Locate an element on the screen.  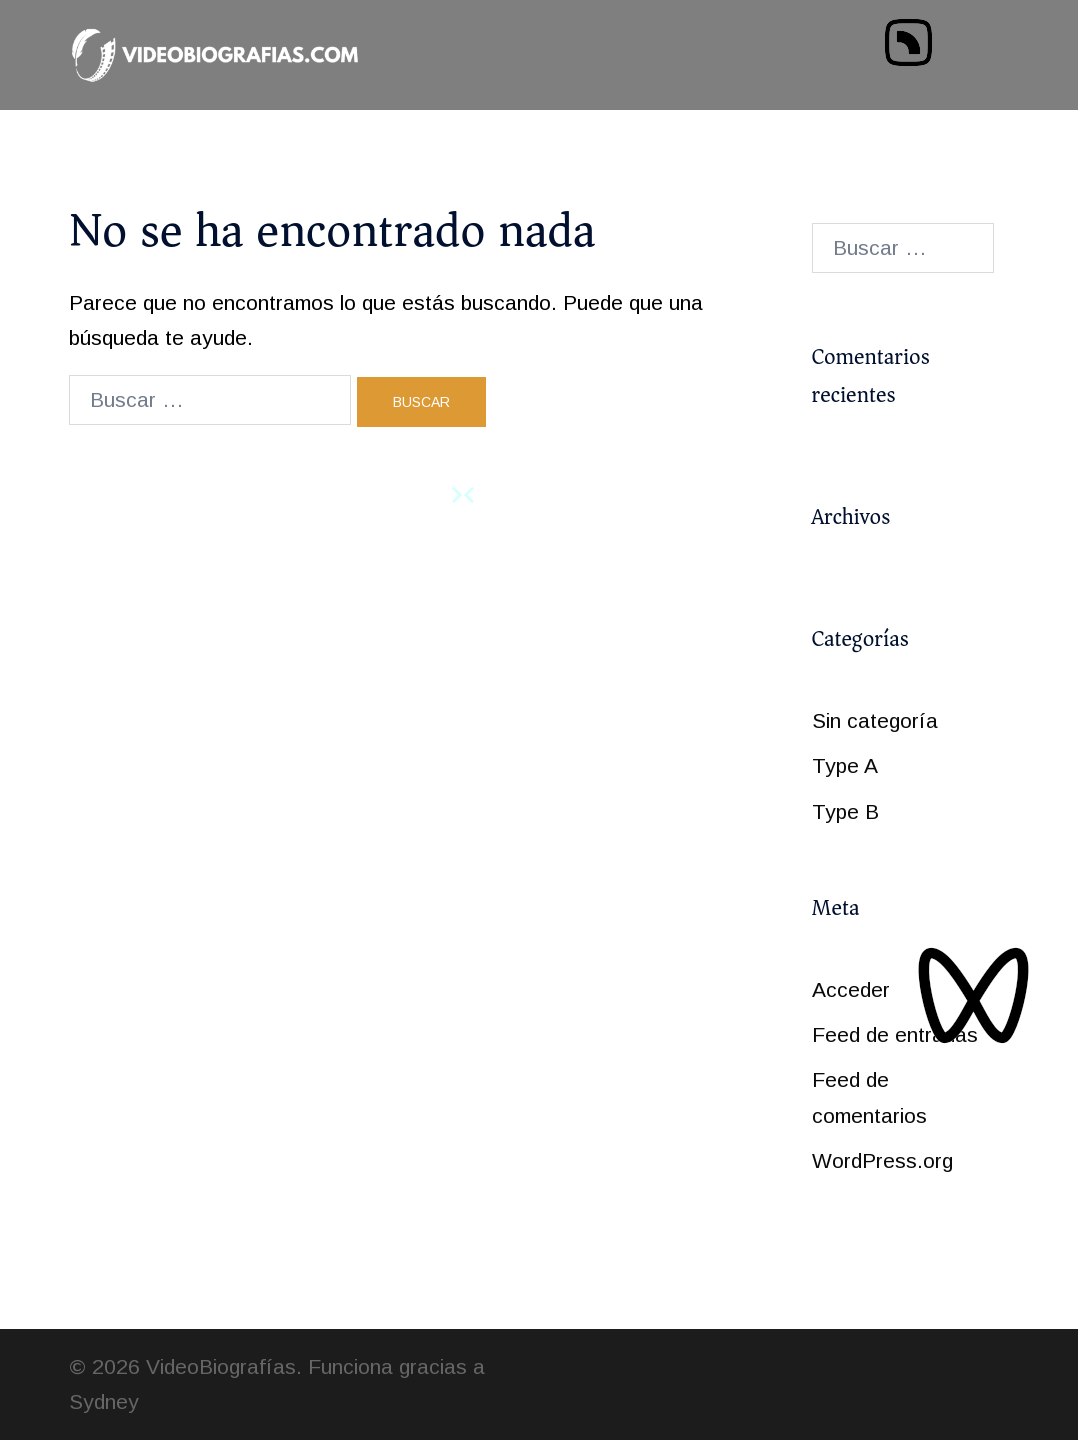
collapse or contract horizontal panels is located at coordinates (463, 495).